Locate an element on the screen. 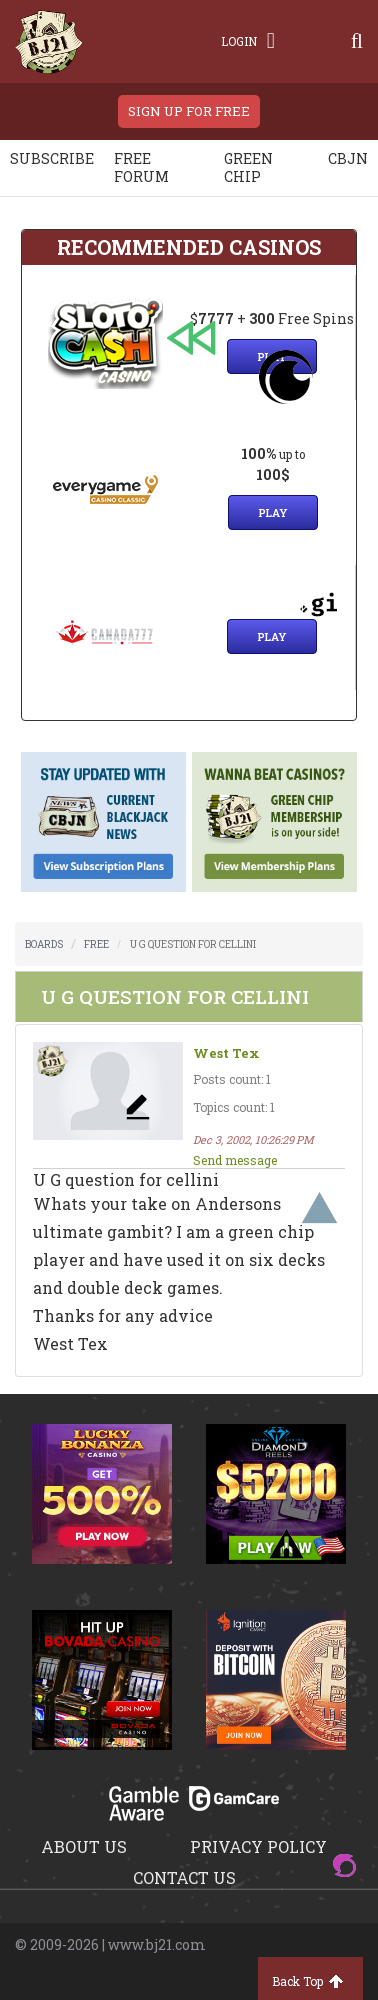  visit gitignore.io website is located at coordinates (318, 604).